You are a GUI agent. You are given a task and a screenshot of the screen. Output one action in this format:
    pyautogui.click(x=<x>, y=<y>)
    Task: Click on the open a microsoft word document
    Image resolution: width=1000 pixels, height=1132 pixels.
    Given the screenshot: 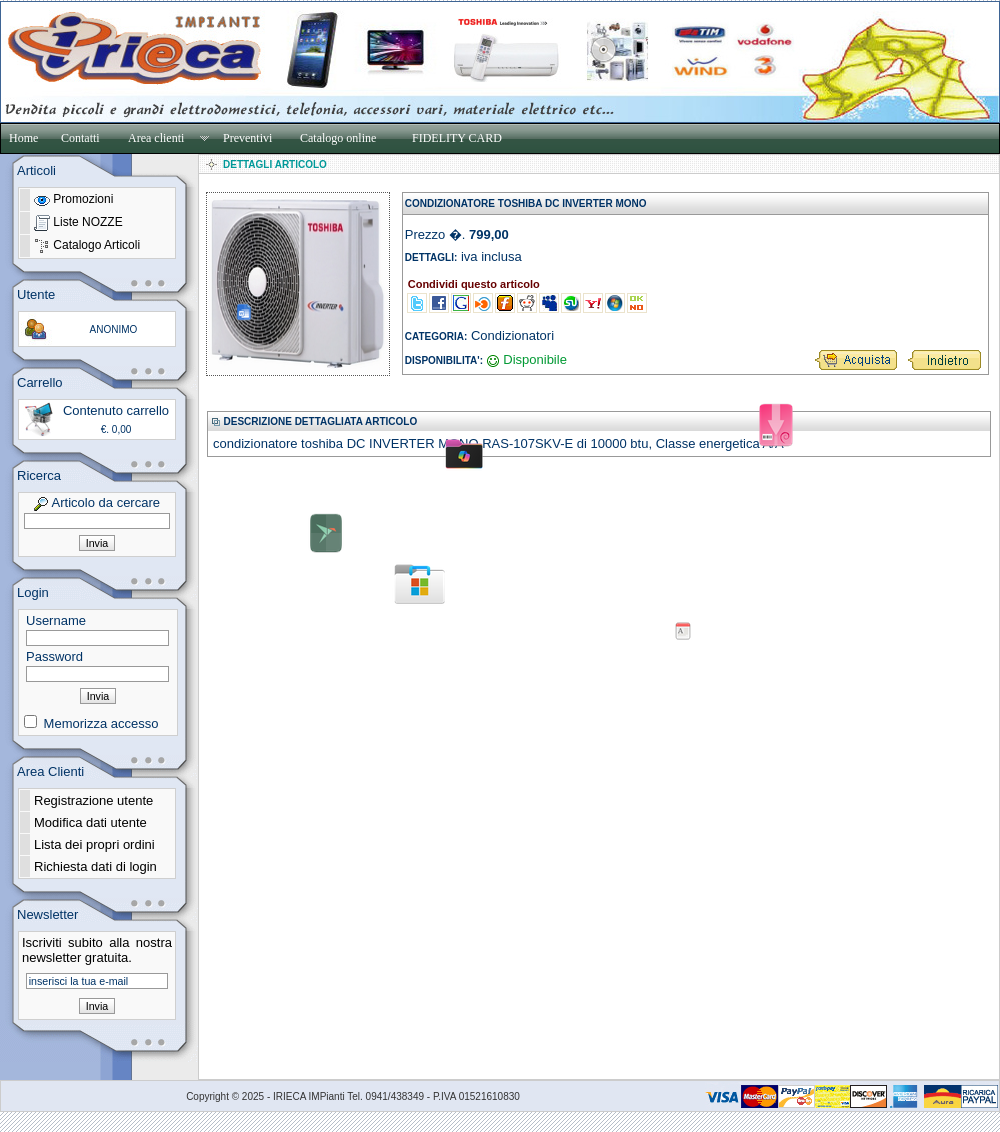 What is the action you would take?
    pyautogui.click(x=244, y=312)
    